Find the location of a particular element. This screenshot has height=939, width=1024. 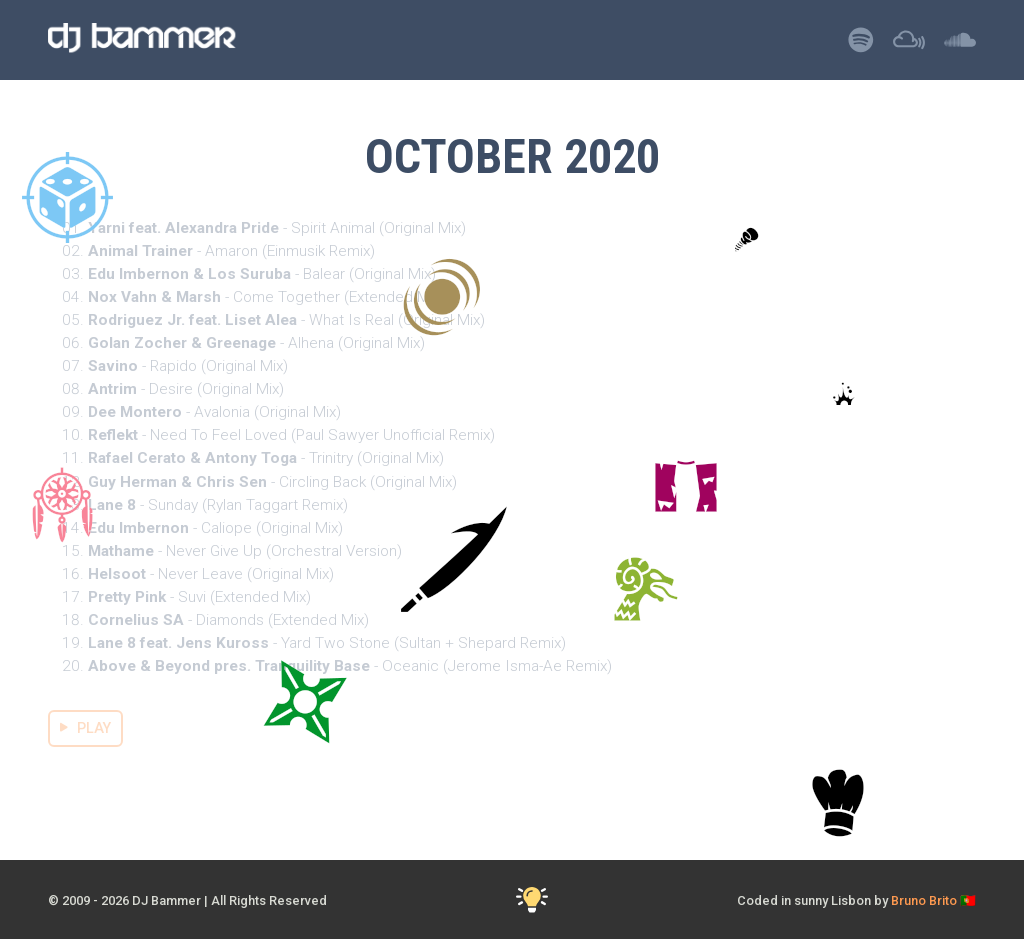

a ninja or stealth-themed game element is located at coordinates (306, 702).